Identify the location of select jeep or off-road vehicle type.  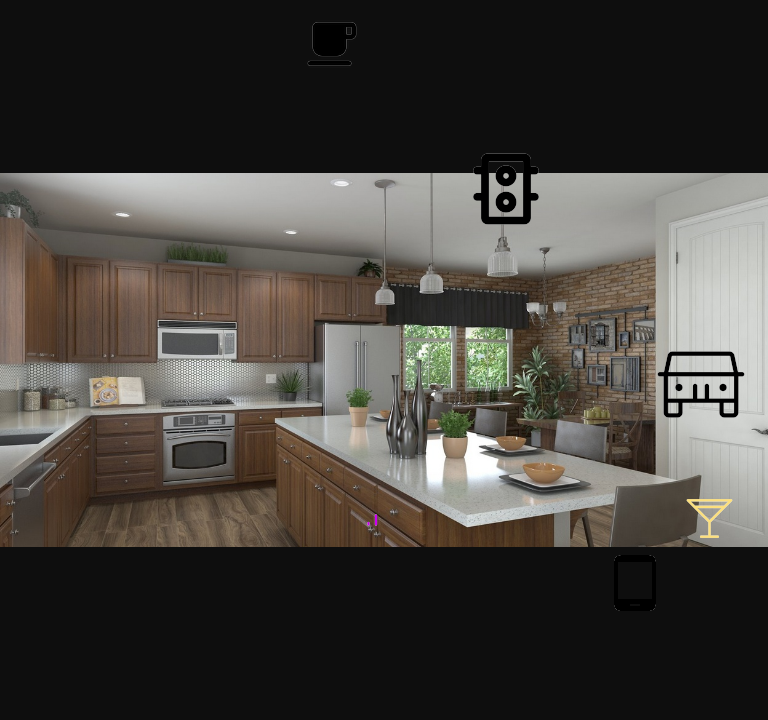
(701, 386).